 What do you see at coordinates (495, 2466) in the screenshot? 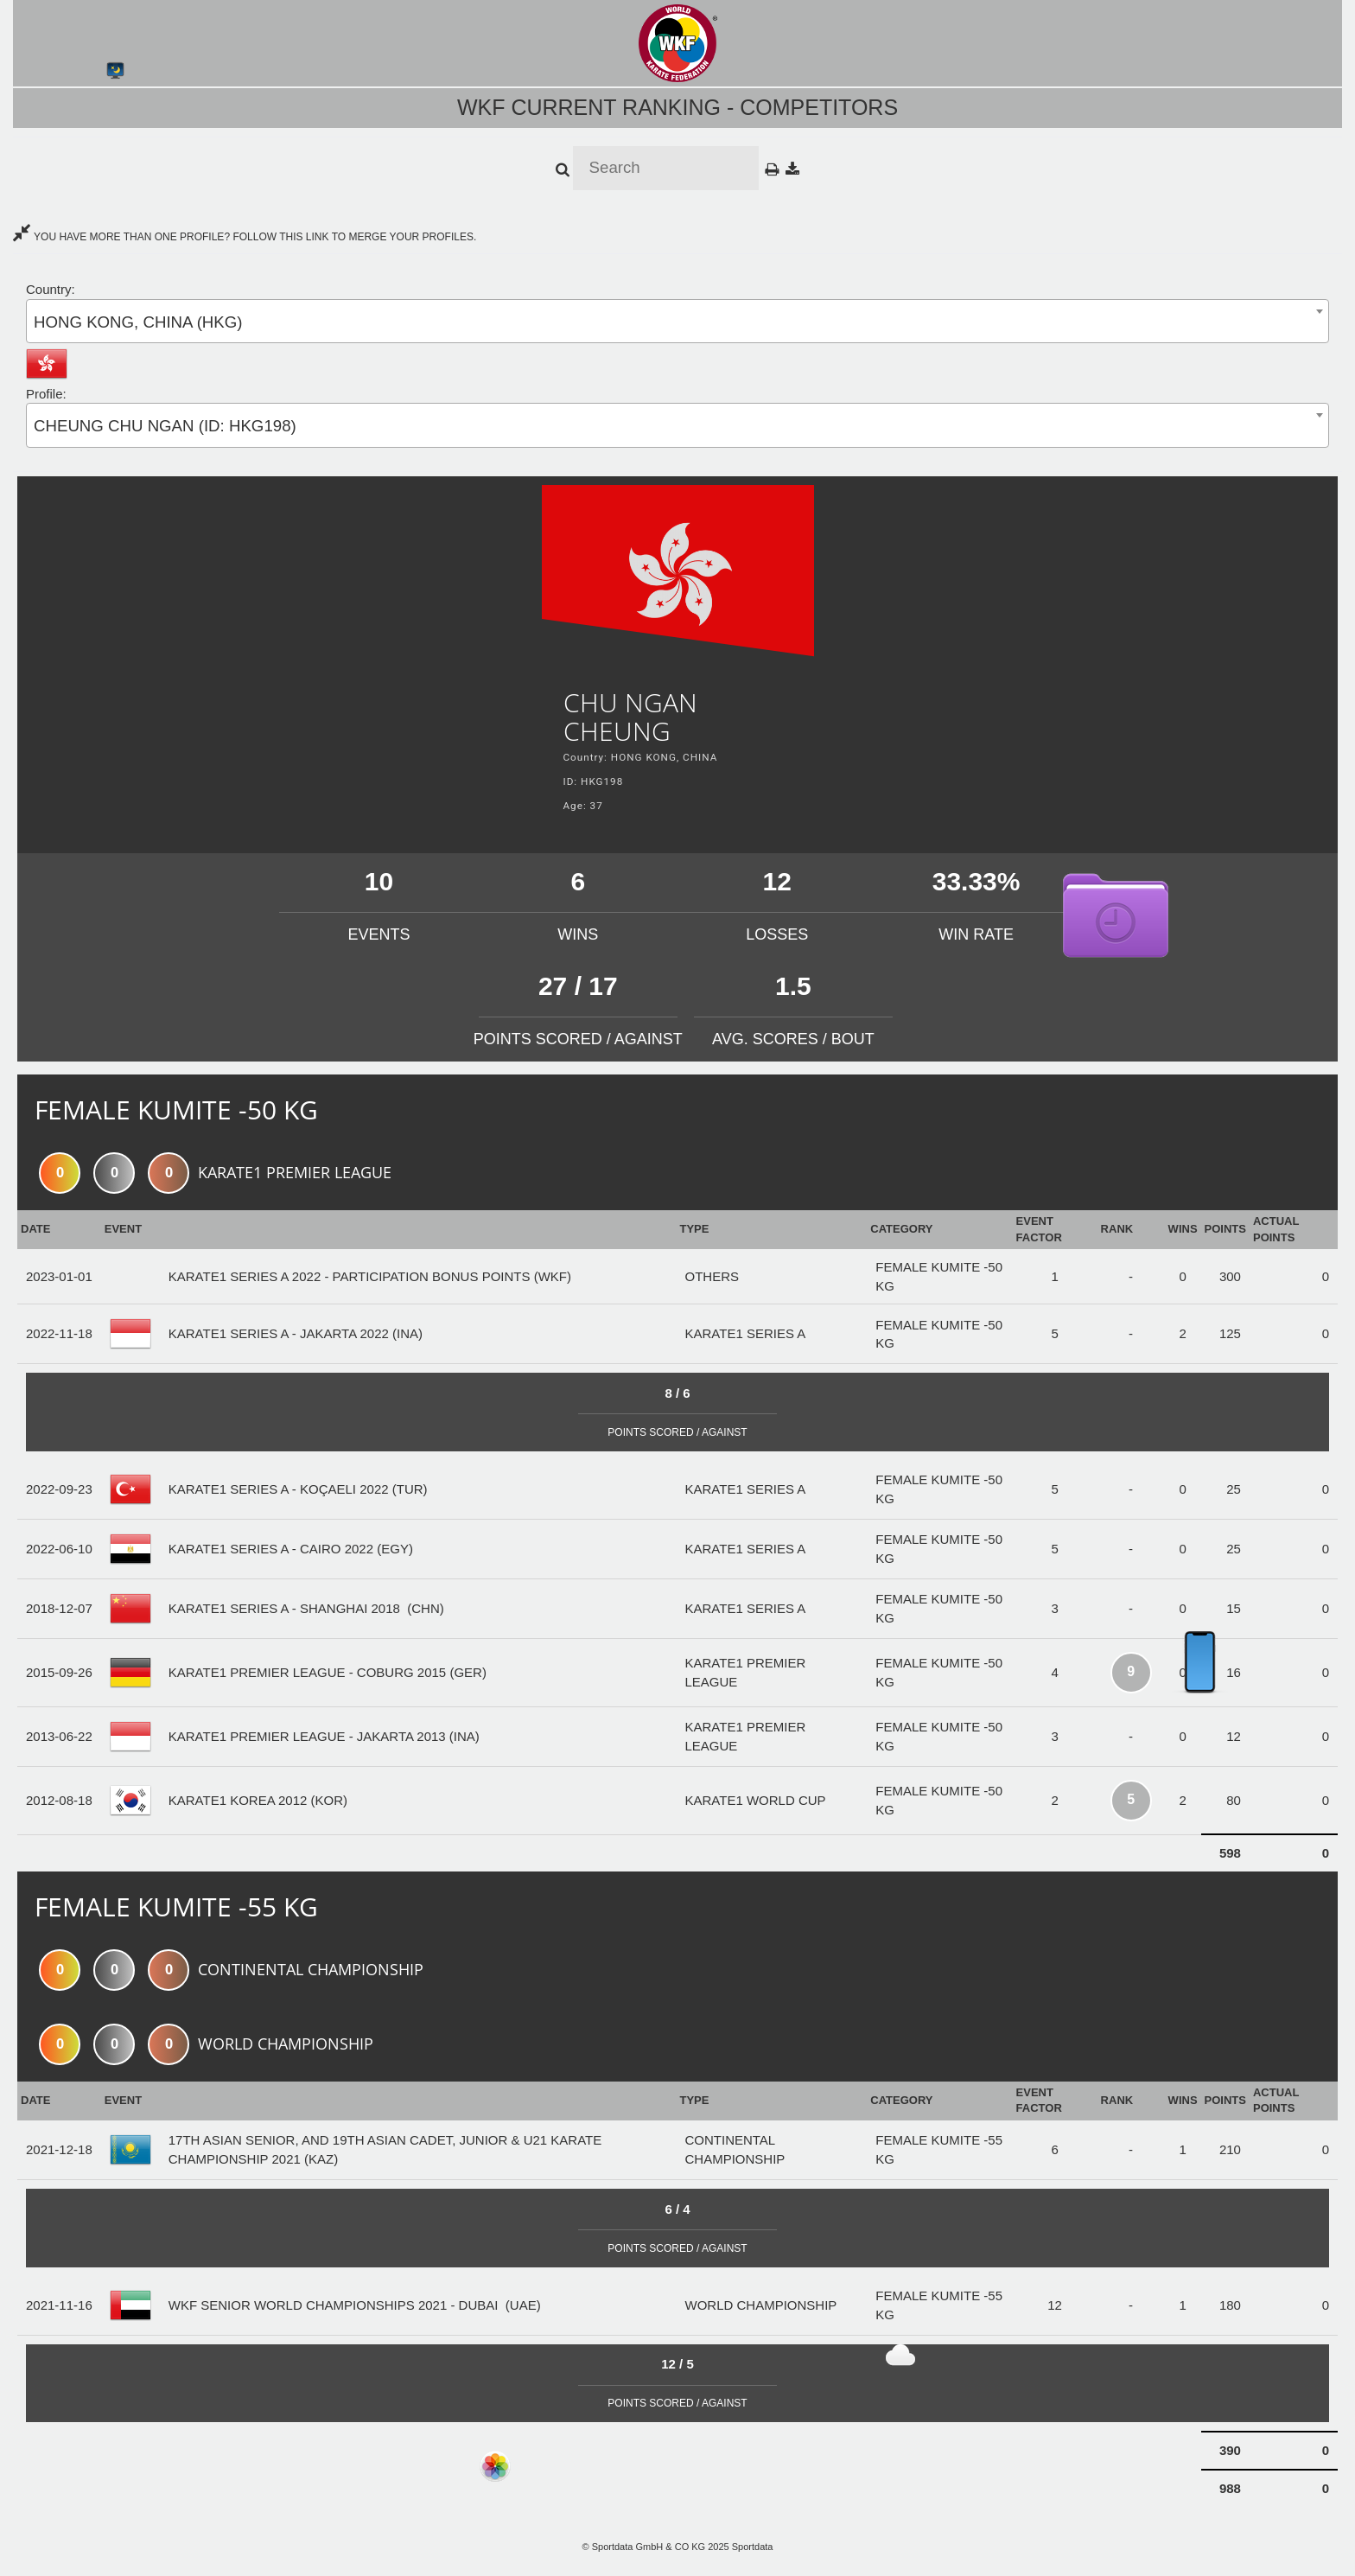
I see `open photos preferences or settings` at bounding box center [495, 2466].